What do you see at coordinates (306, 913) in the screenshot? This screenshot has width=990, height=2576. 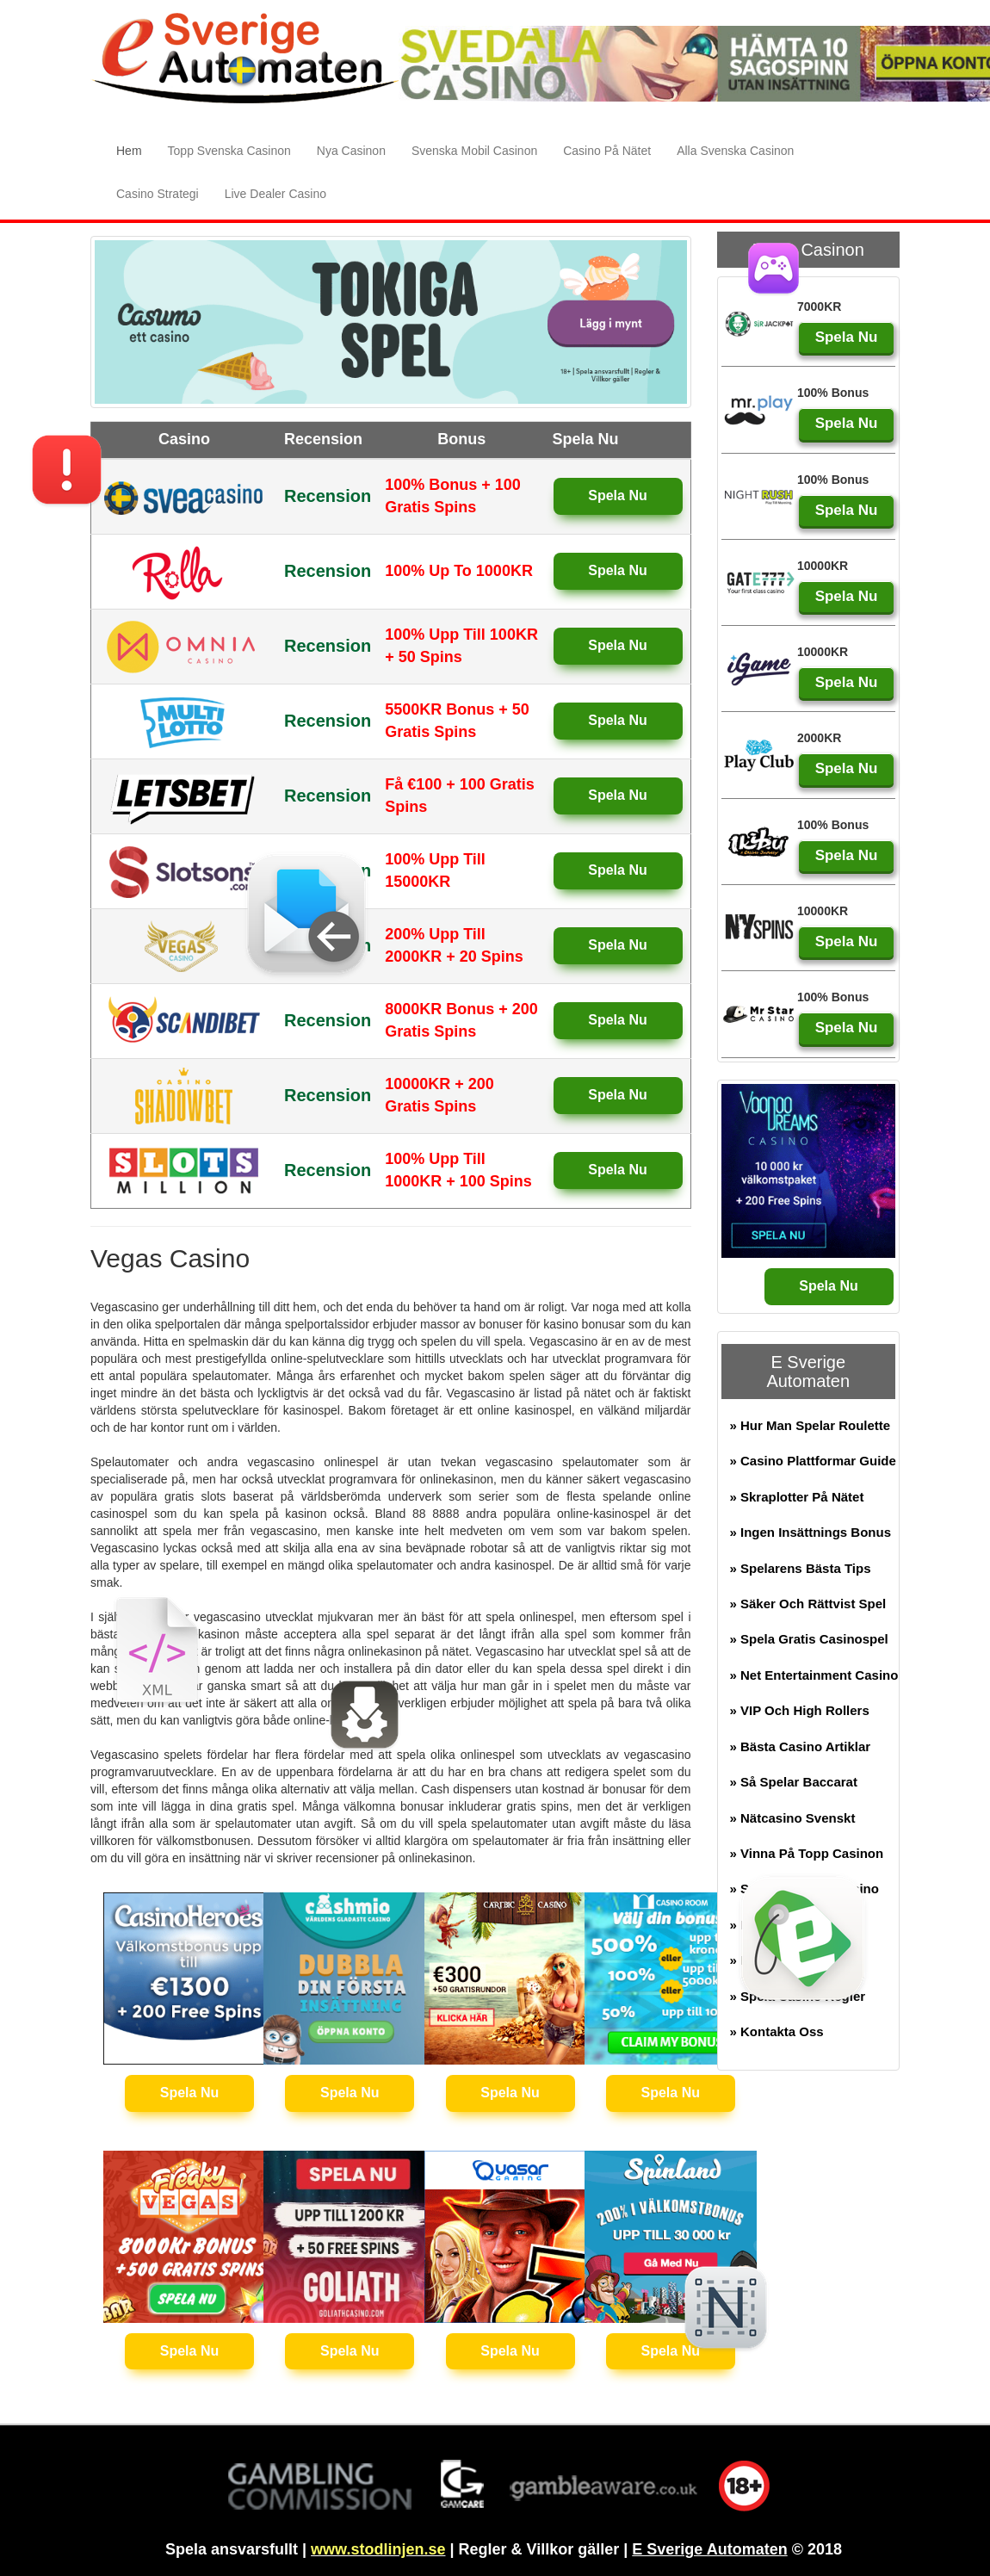 I see `import contacts or data into kontact` at bounding box center [306, 913].